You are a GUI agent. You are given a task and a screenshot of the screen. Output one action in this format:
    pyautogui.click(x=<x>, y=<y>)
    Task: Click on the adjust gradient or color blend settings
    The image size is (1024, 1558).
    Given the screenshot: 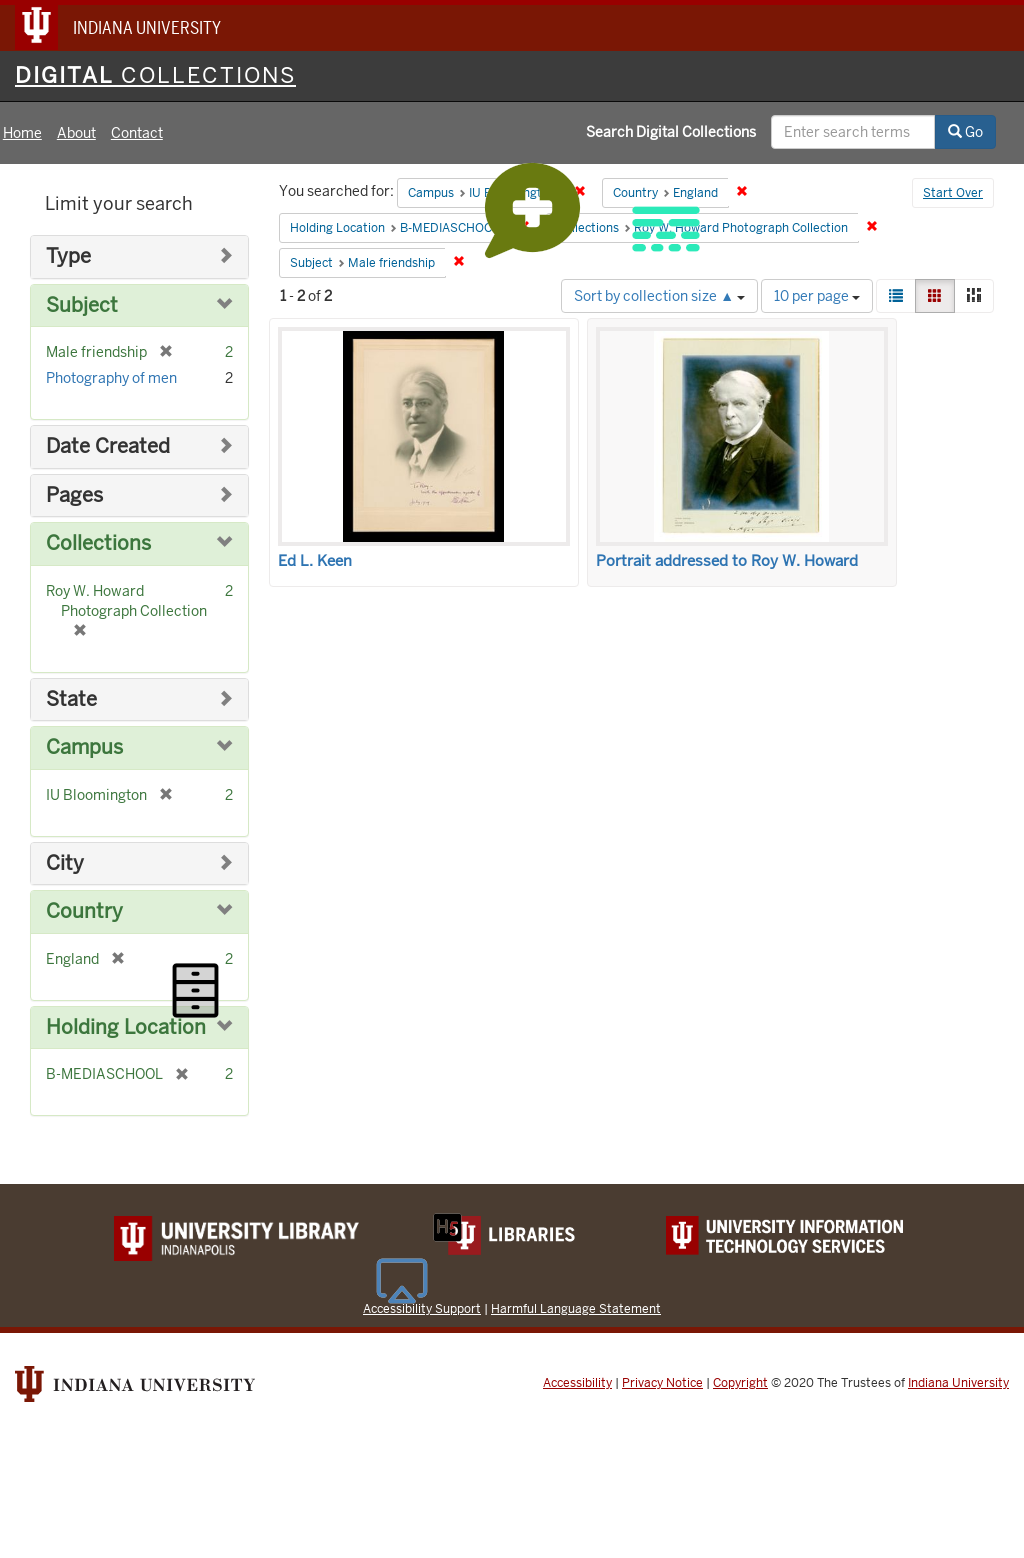 What is the action you would take?
    pyautogui.click(x=666, y=229)
    